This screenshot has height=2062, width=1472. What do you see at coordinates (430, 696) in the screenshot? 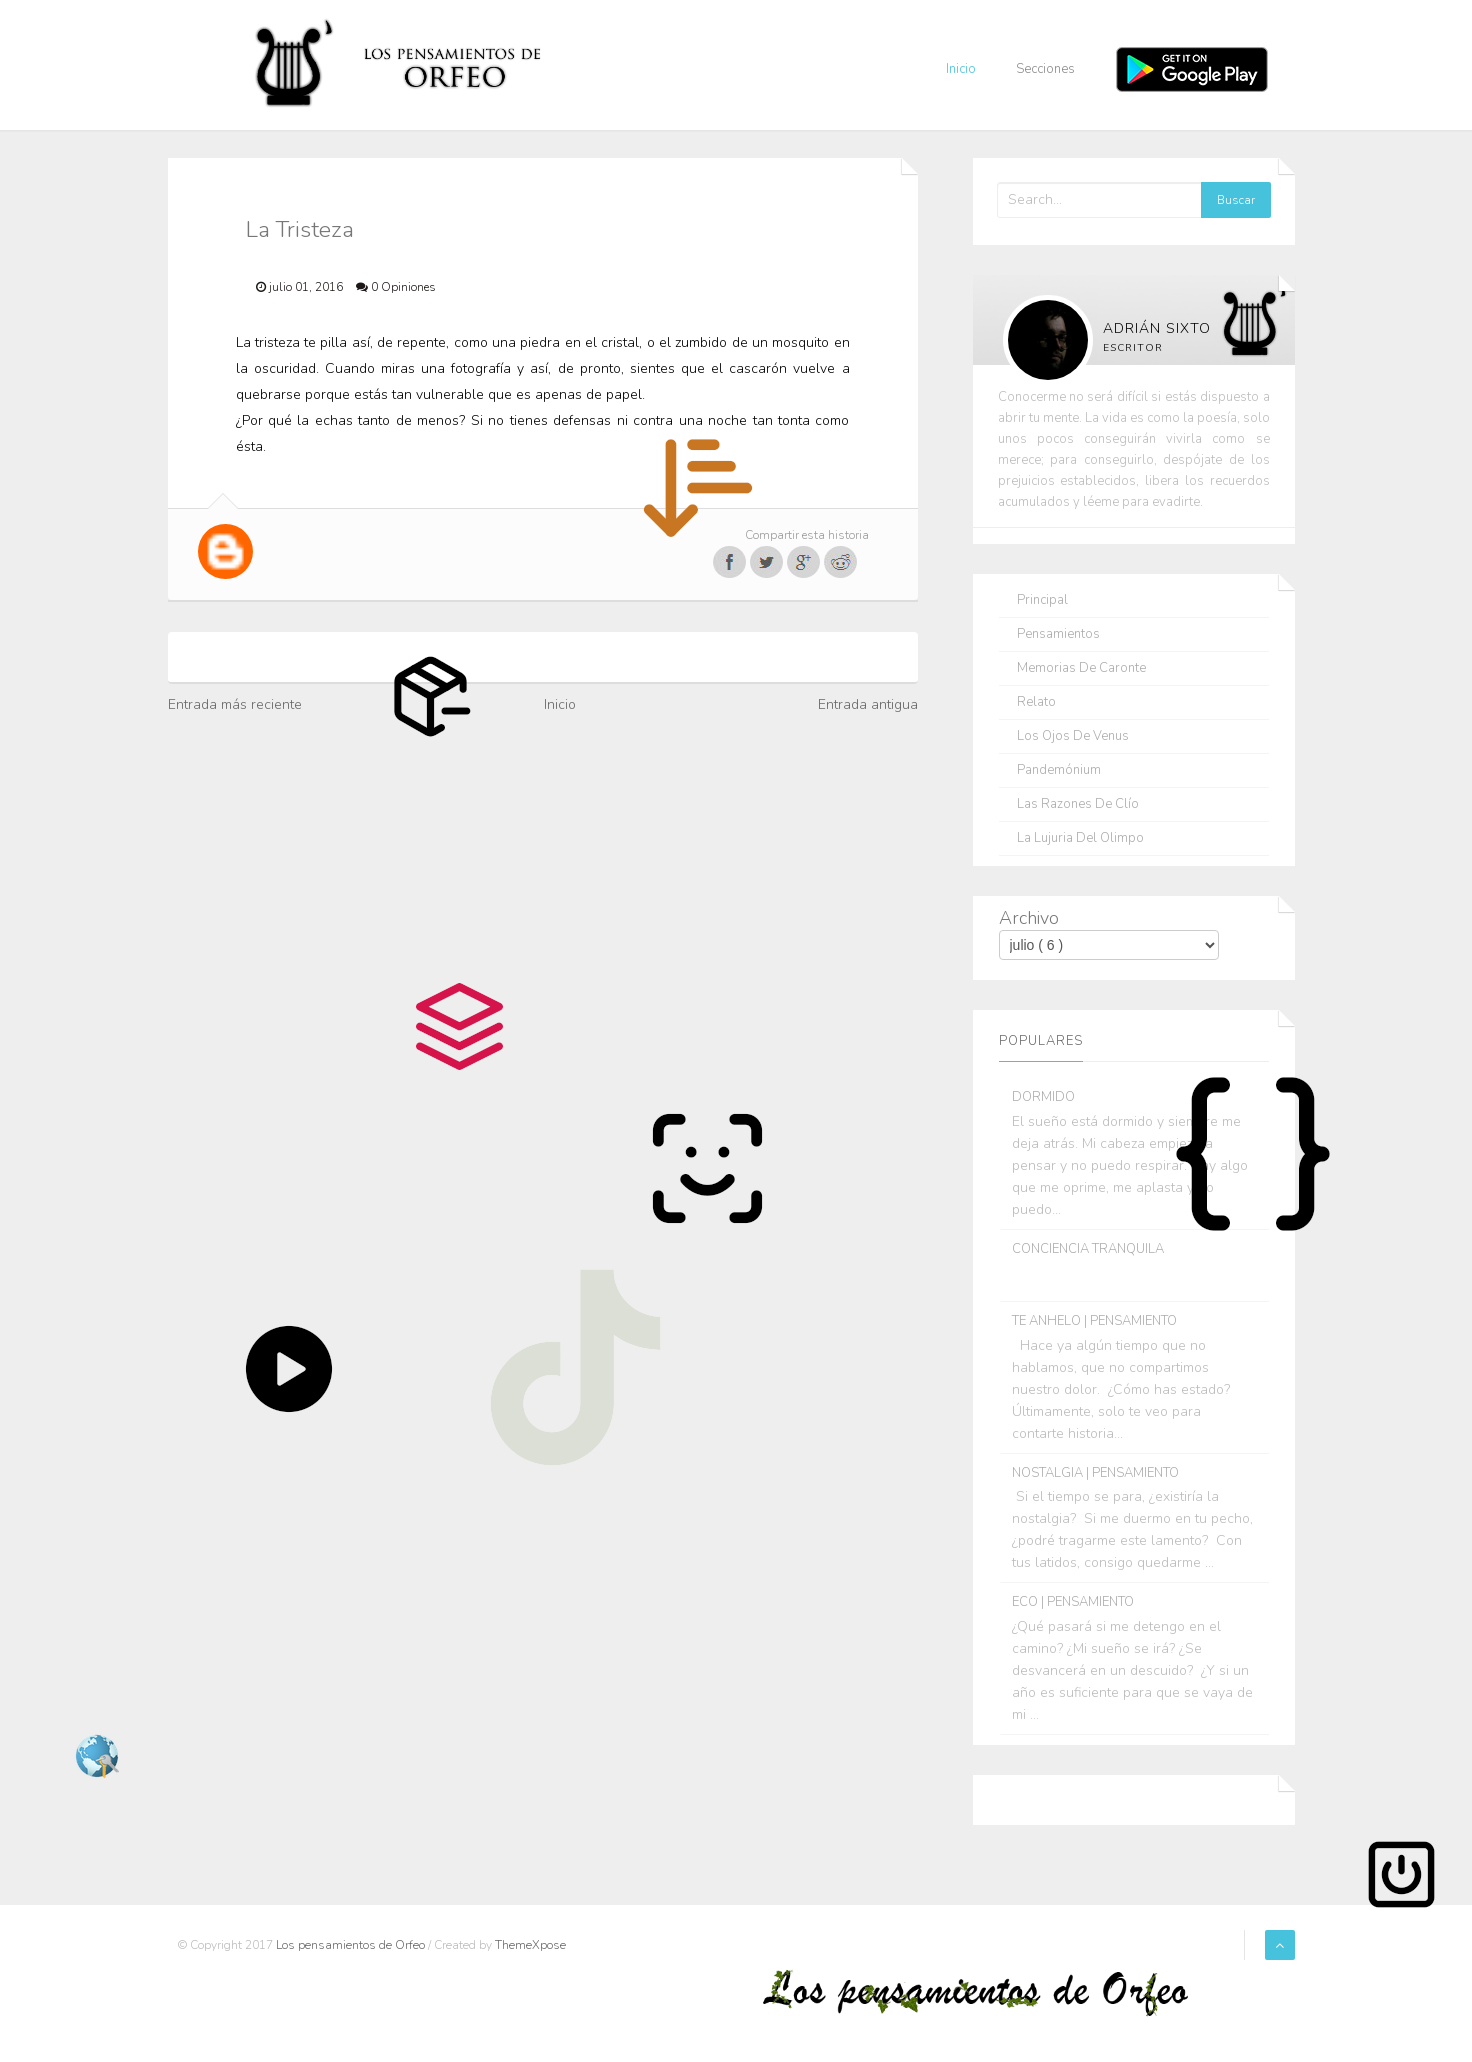
I see `remove item from package or shipment` at bounding box center [430, 696].